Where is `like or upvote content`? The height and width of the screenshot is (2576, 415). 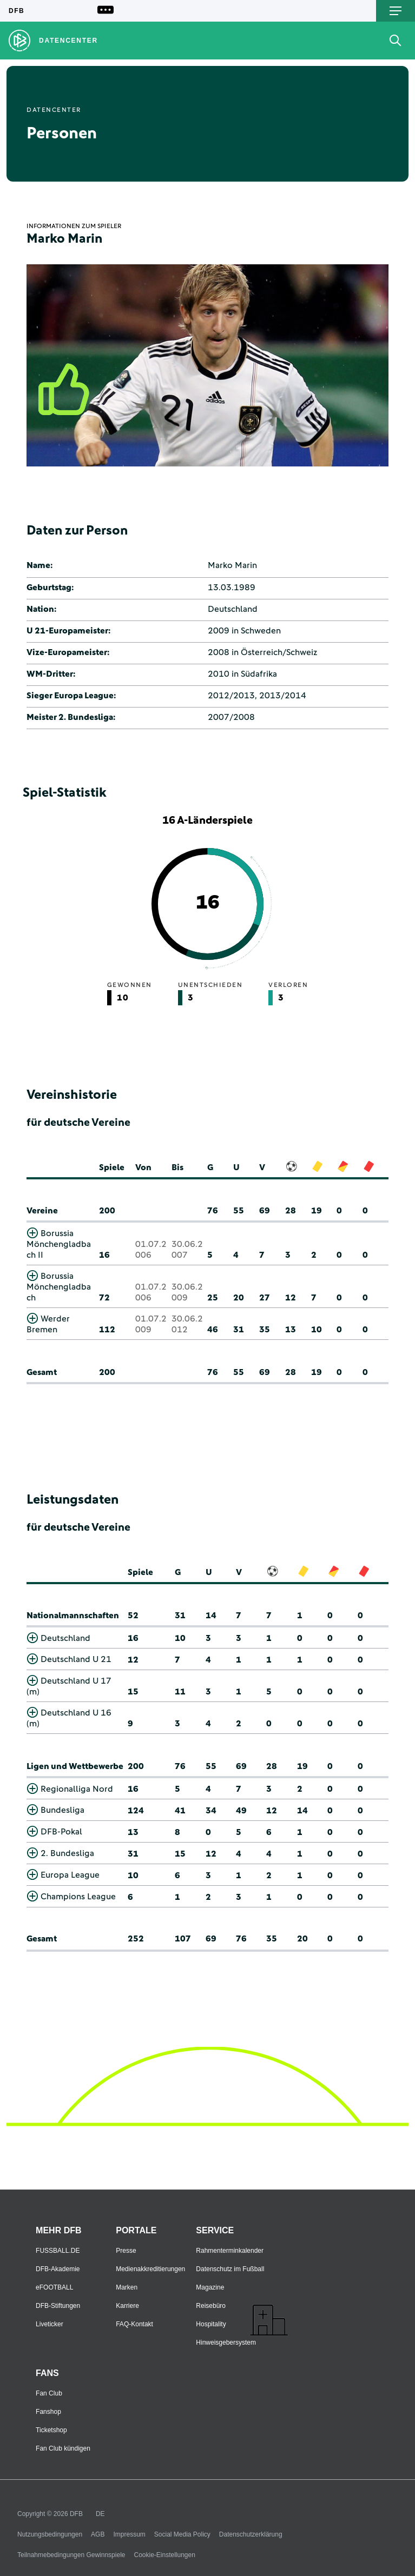 like or upvote content is located at coordinates (64, 389).